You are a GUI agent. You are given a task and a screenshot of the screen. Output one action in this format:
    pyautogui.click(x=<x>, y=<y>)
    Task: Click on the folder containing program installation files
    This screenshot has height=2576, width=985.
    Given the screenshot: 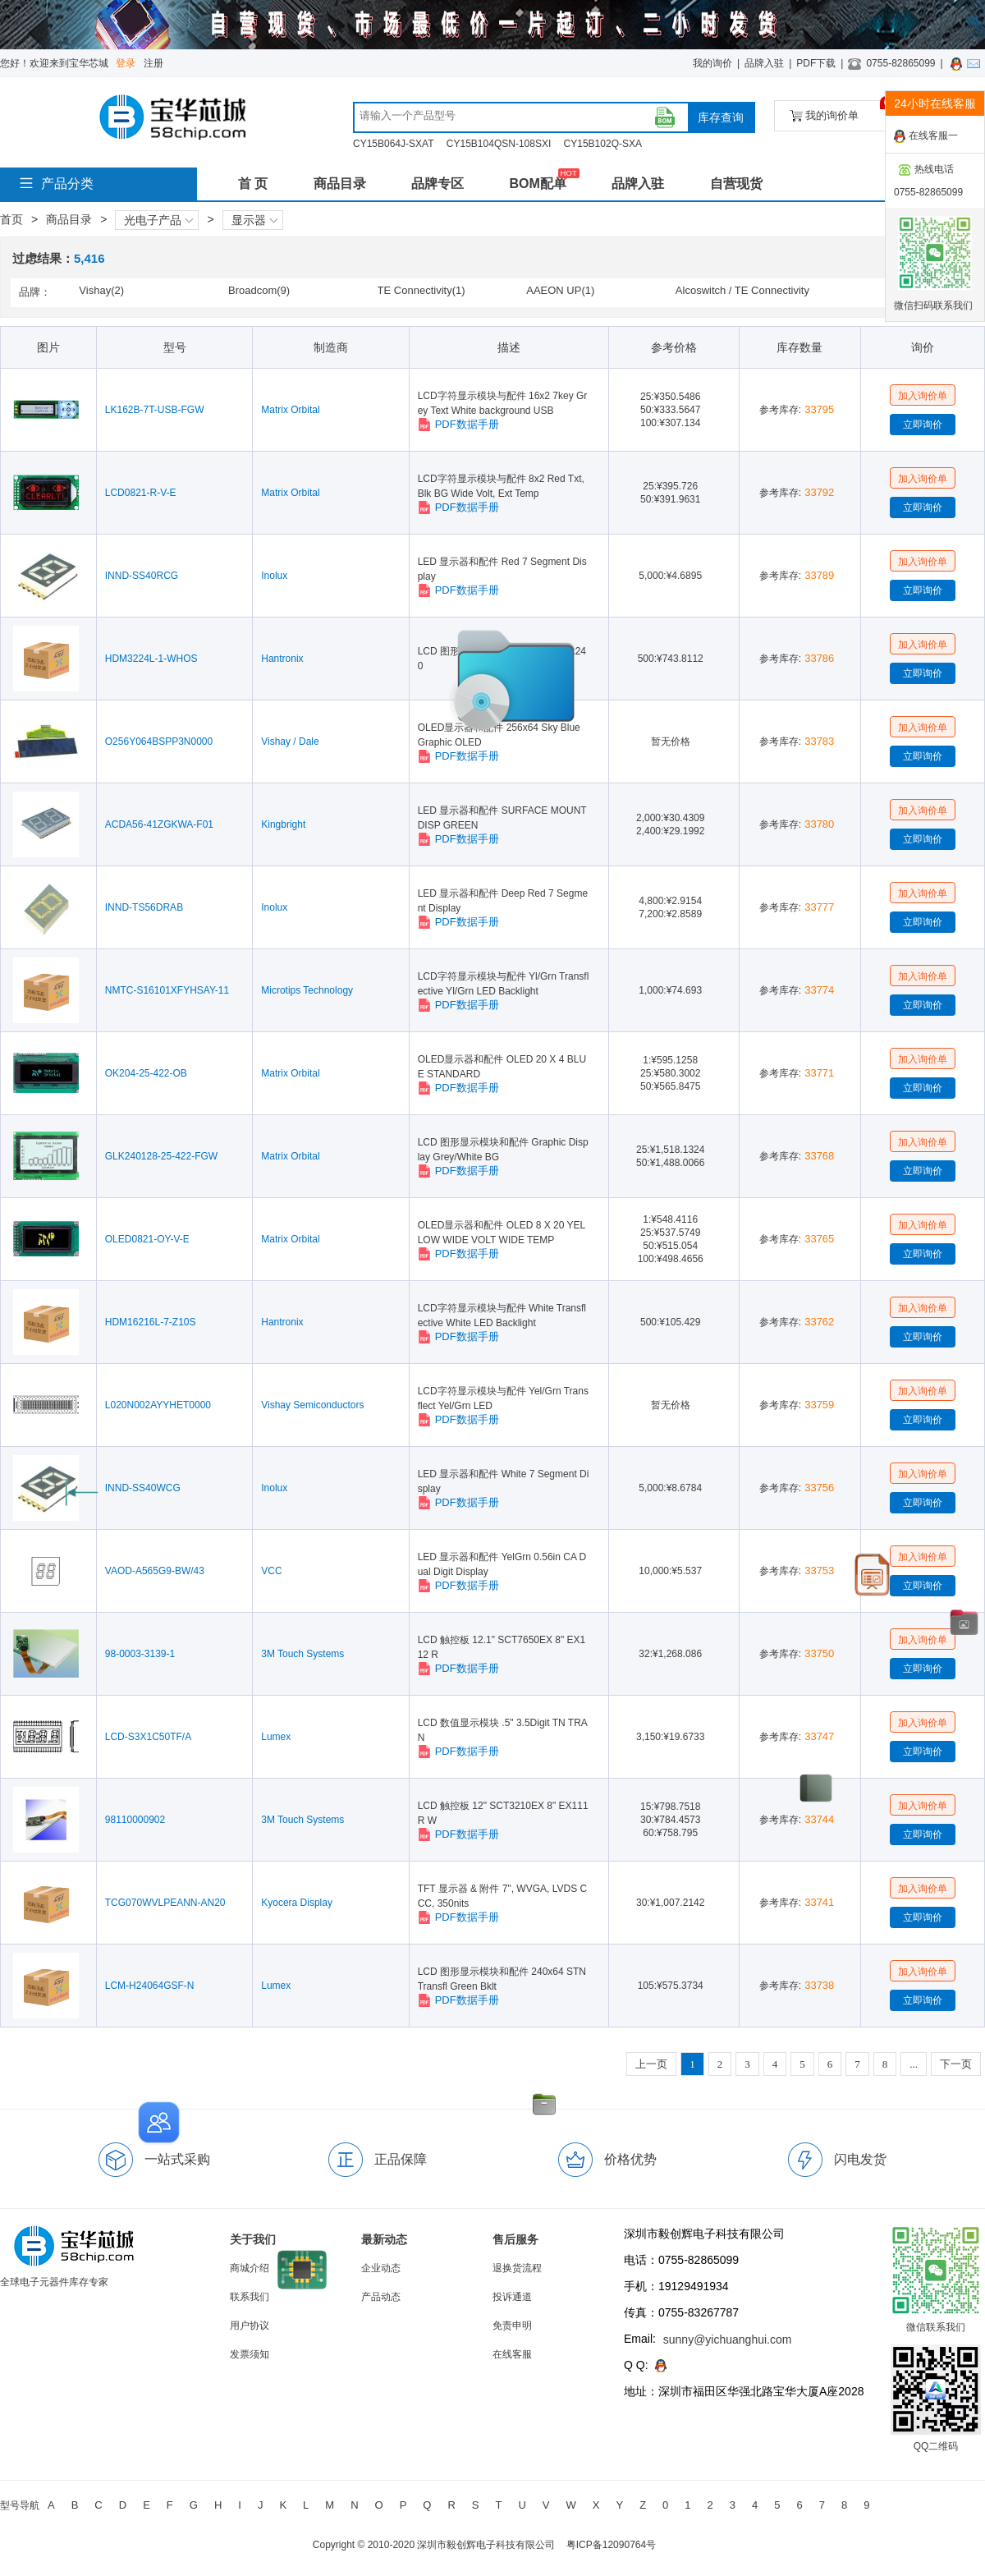 What is the action you would take?
    pyautogui.click(x=515, y=679)
    